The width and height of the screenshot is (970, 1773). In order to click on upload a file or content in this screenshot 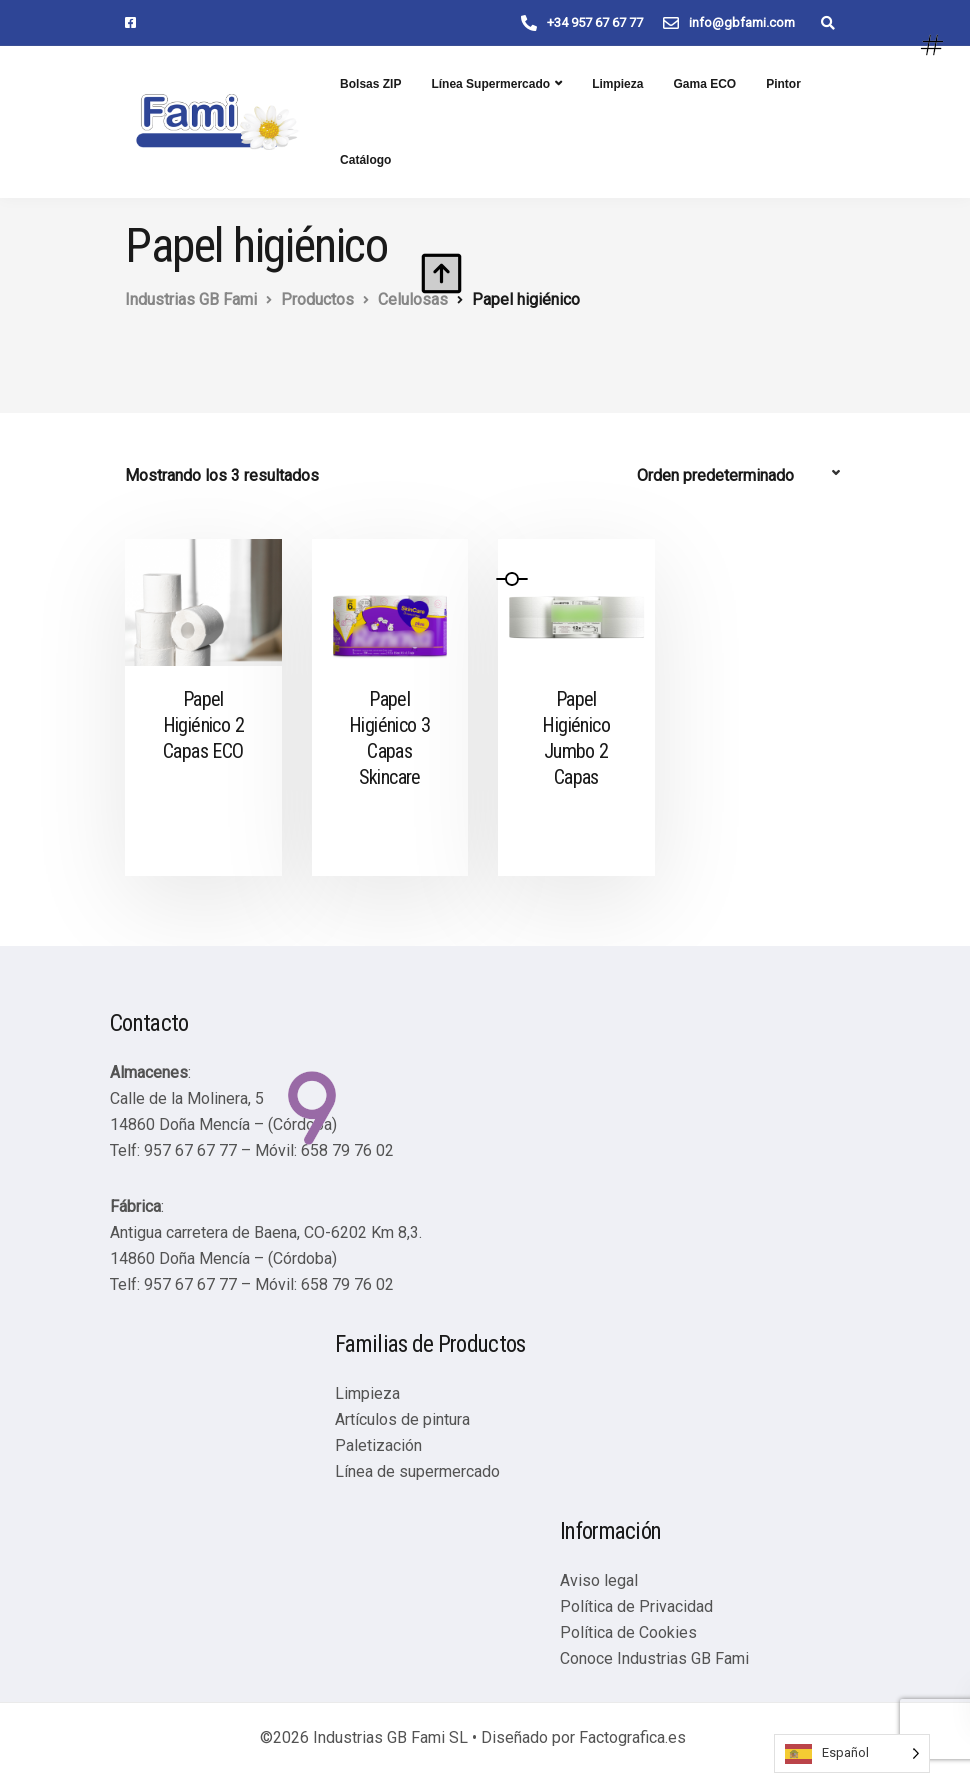, I will do `click(441, 273)`.